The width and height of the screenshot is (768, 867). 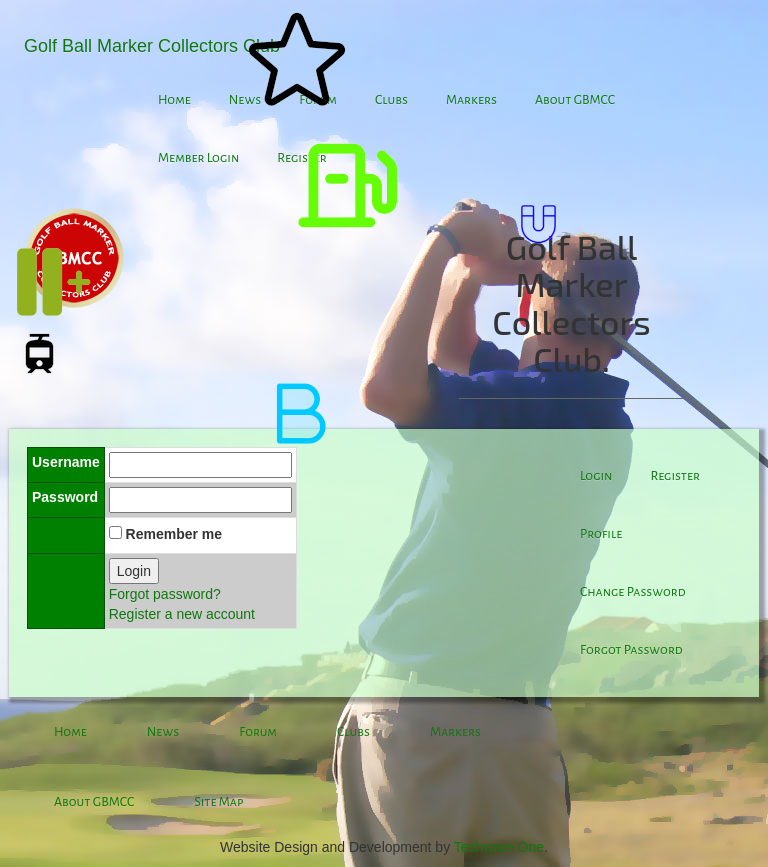 What do you see at coordinates (297, 415) in the screenshot?
I see `apply bold formatting to selected text` at bounding box center [297, 415].